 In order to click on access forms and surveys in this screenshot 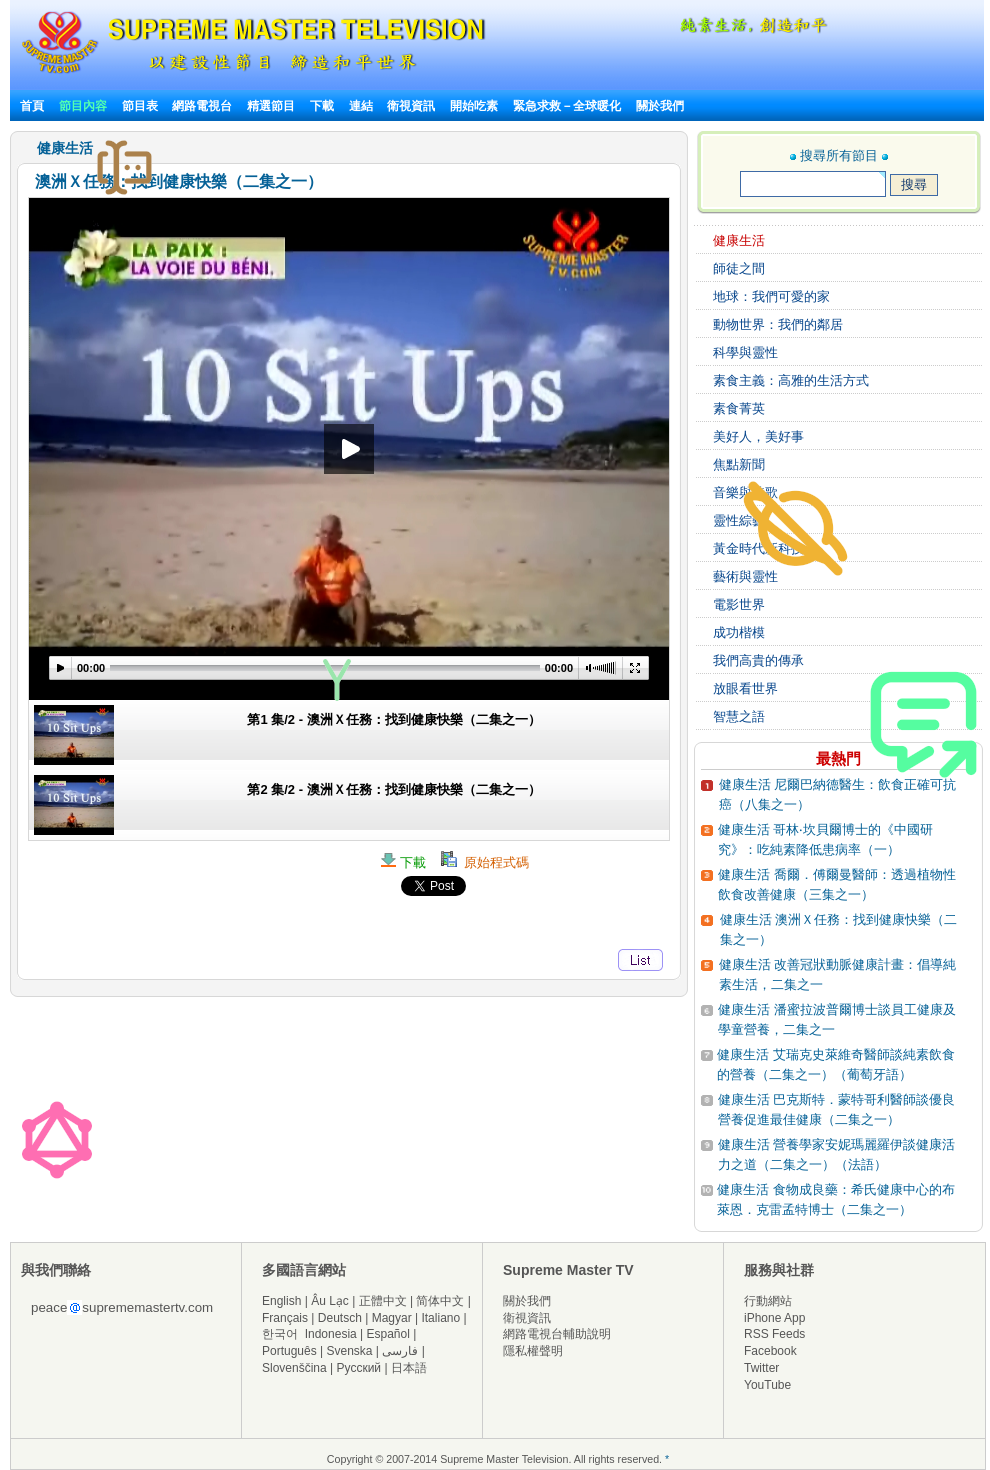, I will do `click(124, 167)`.